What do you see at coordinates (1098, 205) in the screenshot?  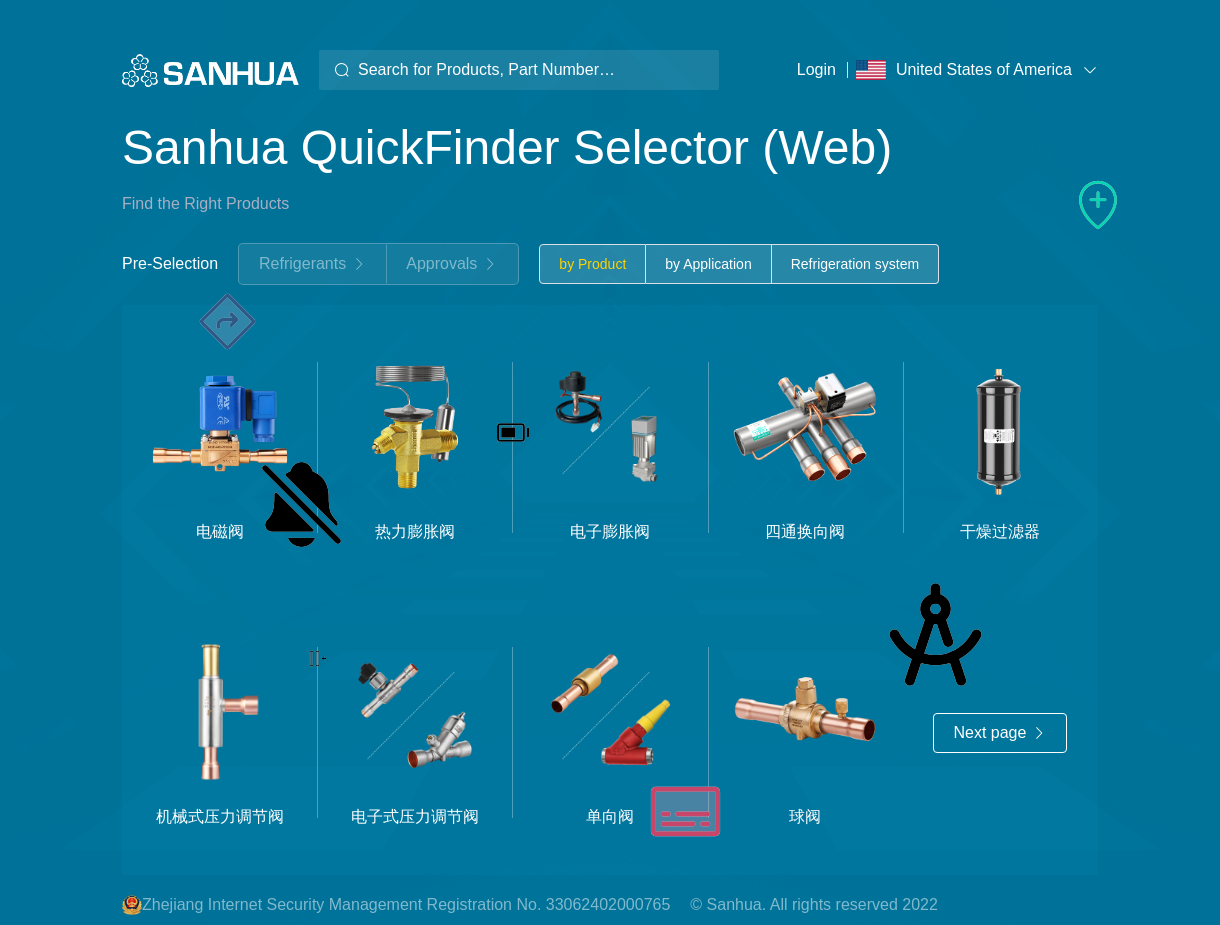 I see `add a new location pin` at bounding box center [1098, 205].